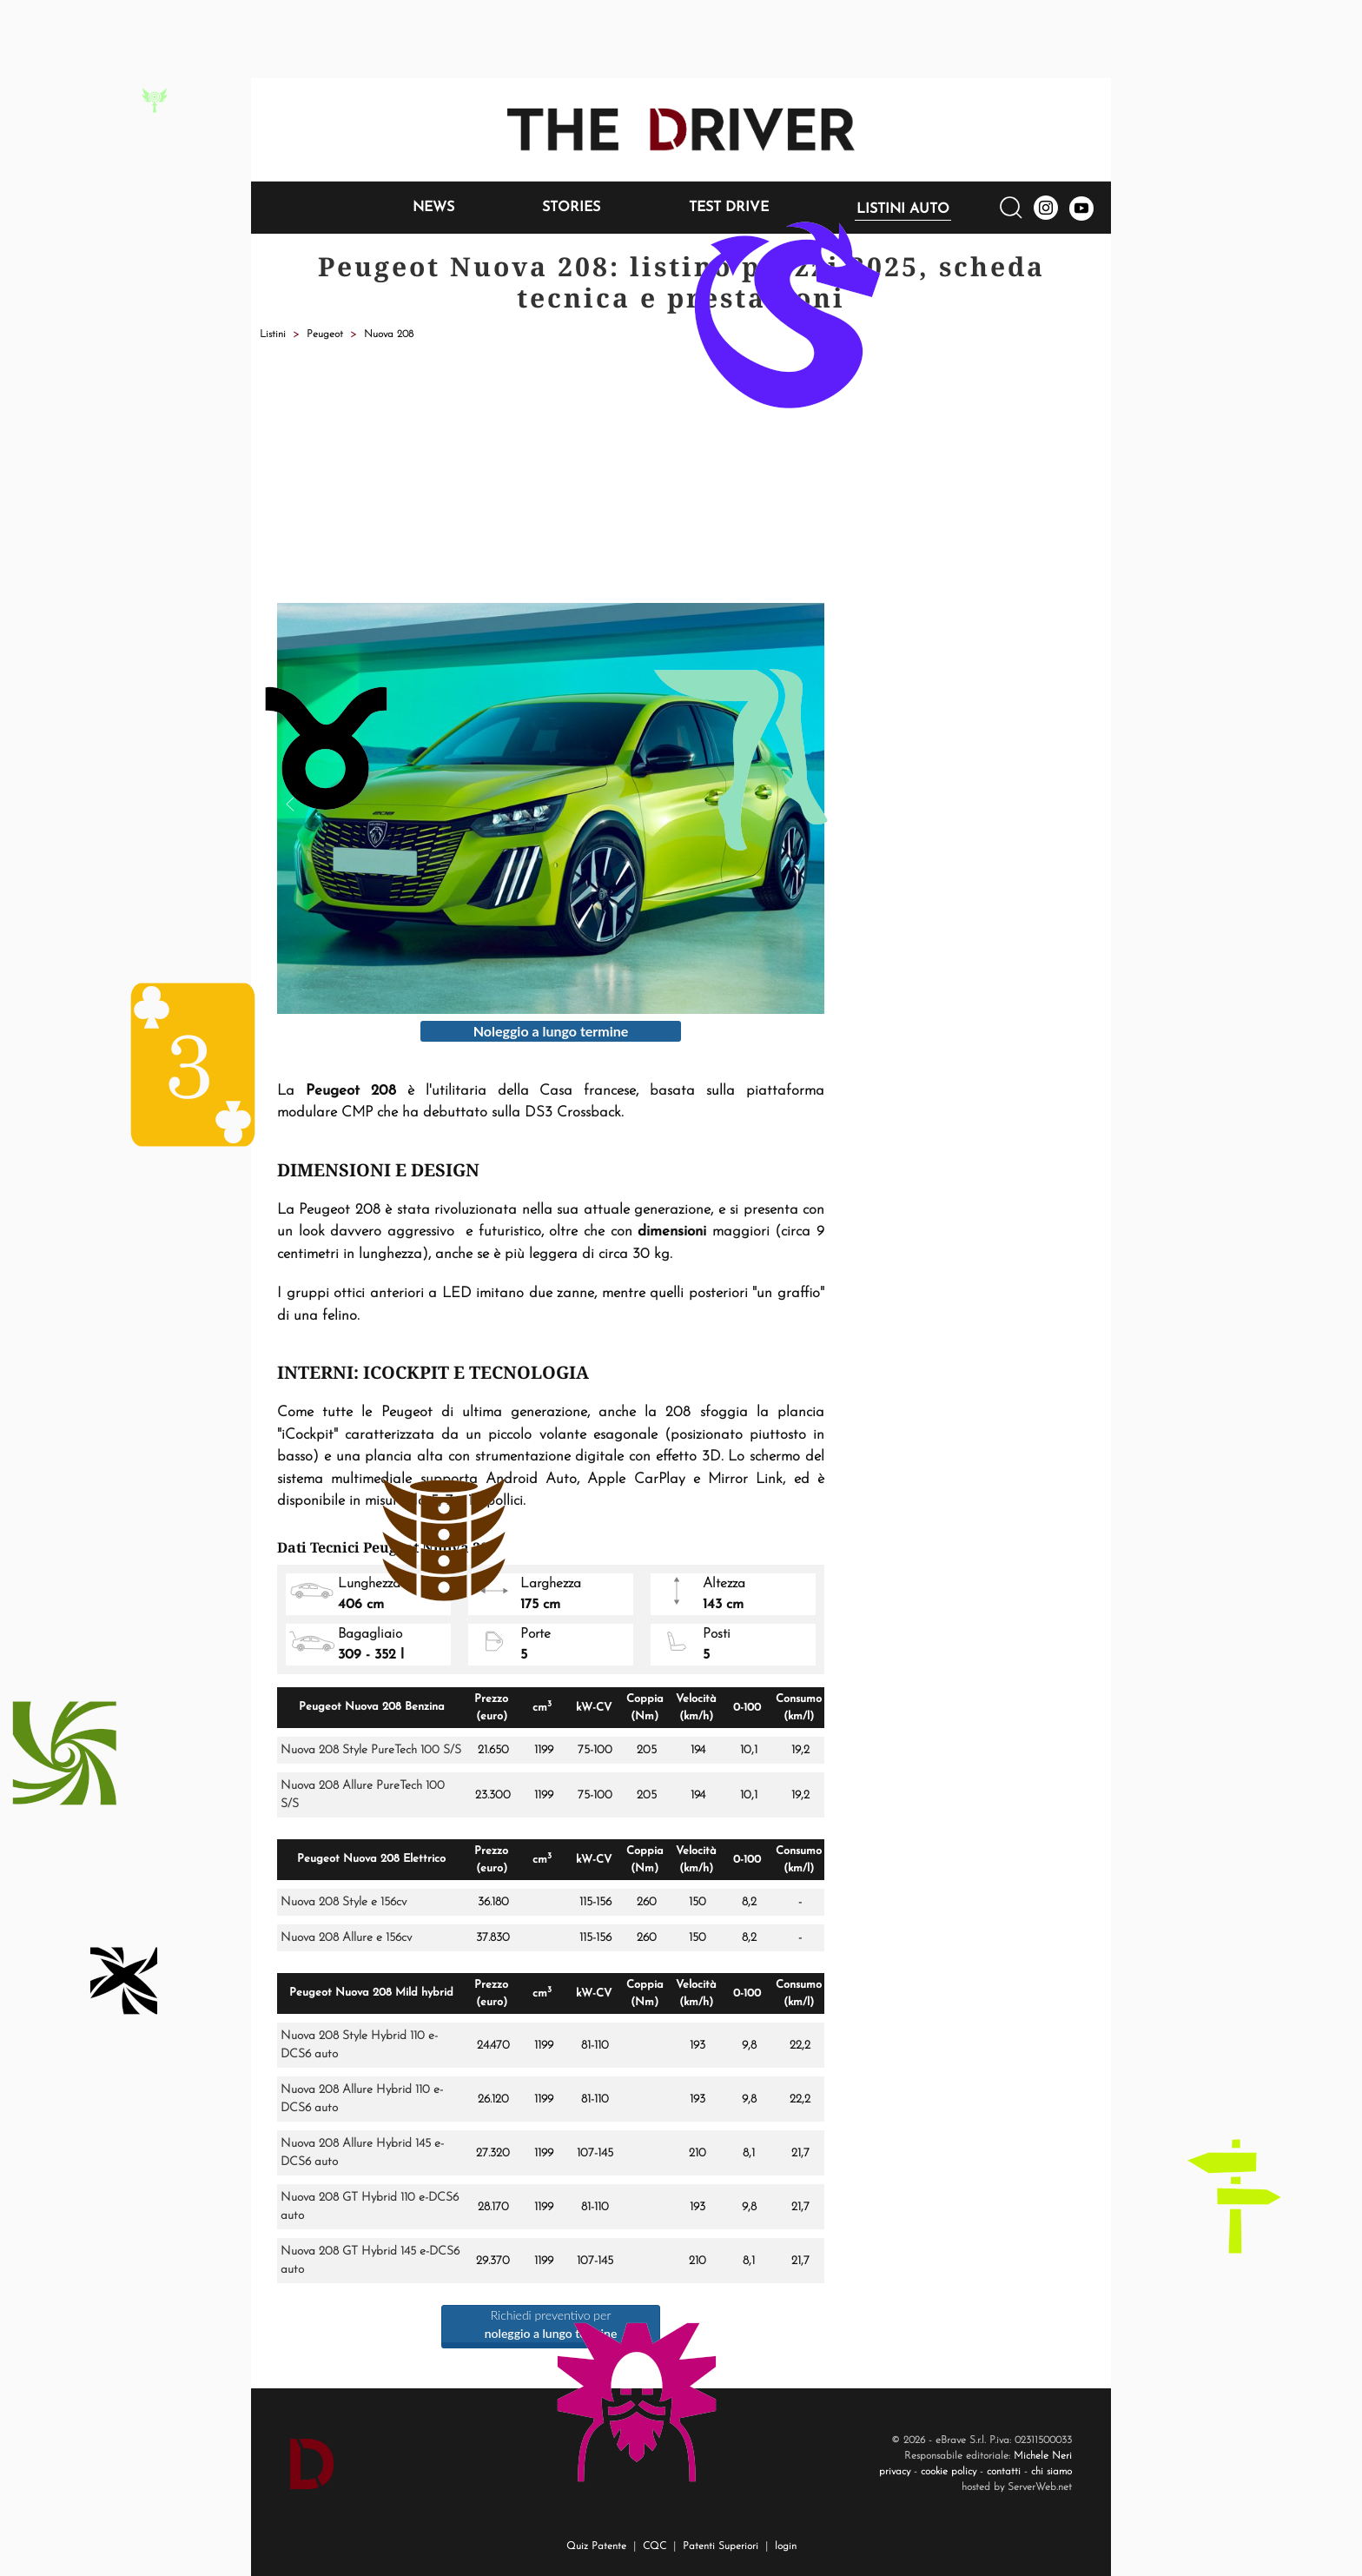  What do you see at coordinates (64, 1753) in the screenshot?
I see `activate vortex or whirlpool ability` at bounding box center [64, 1753].